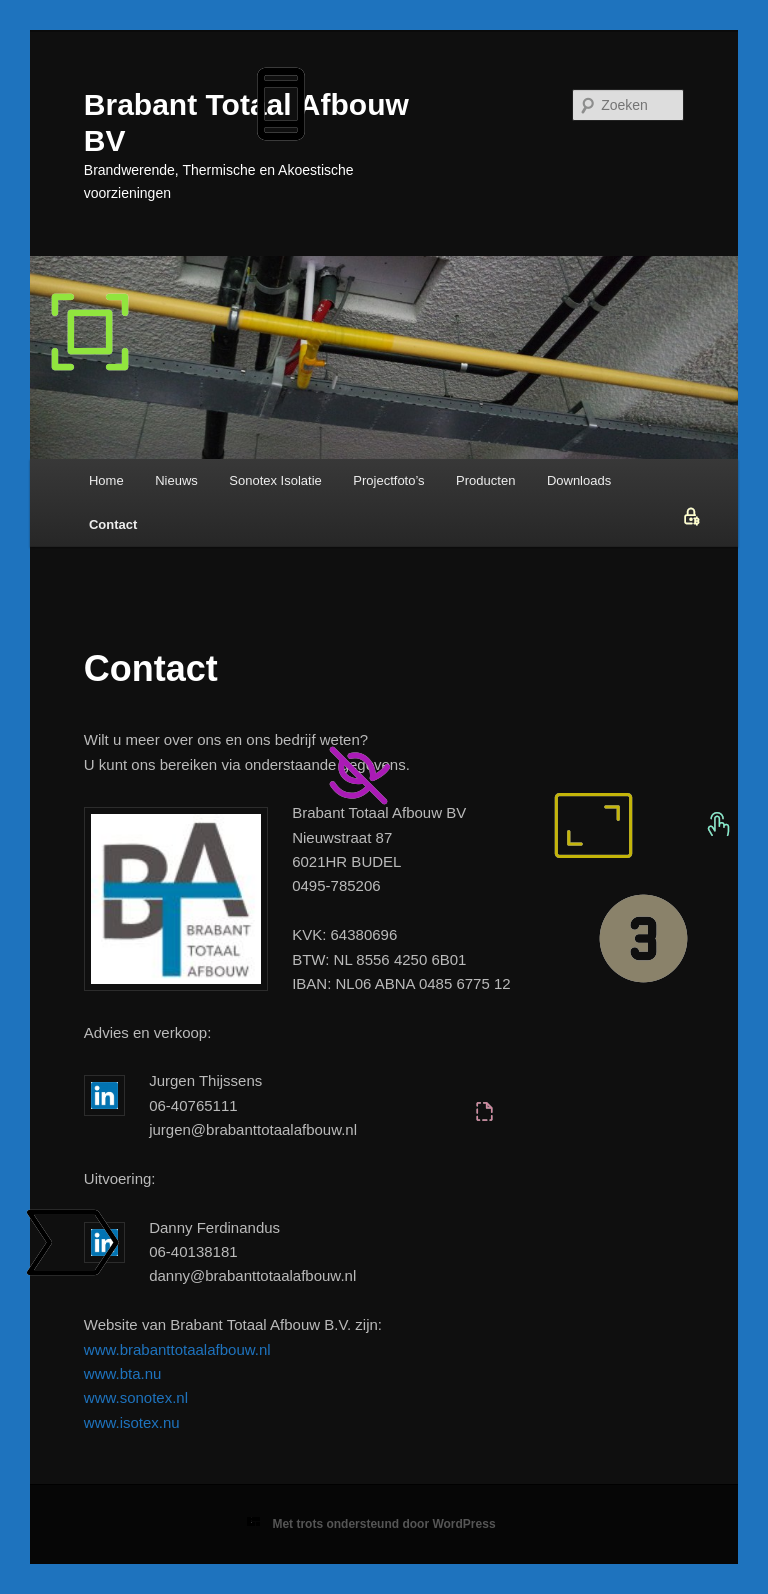  I want to click on secure bitcoin wallet or storage, so click(691, 516).